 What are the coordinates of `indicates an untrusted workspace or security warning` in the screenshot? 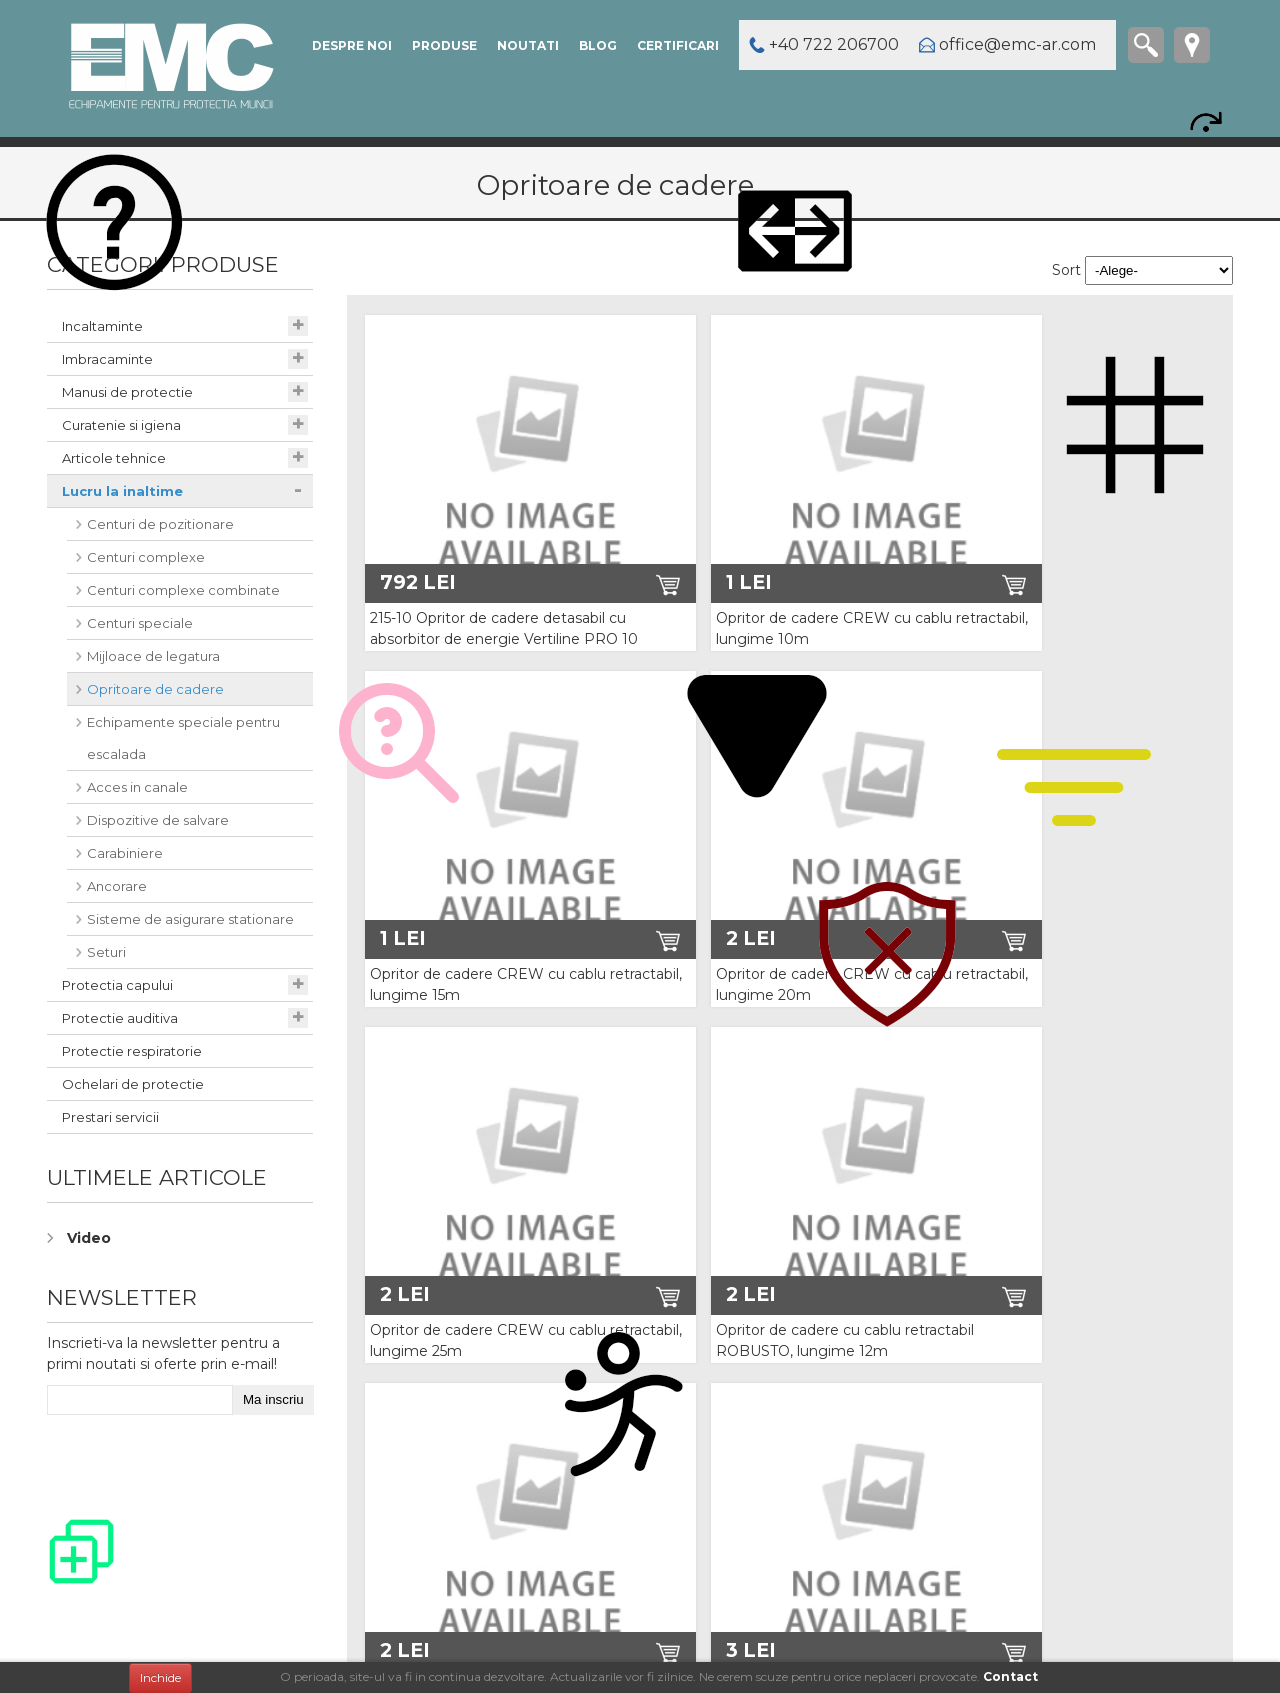 It's located at (886, 954).